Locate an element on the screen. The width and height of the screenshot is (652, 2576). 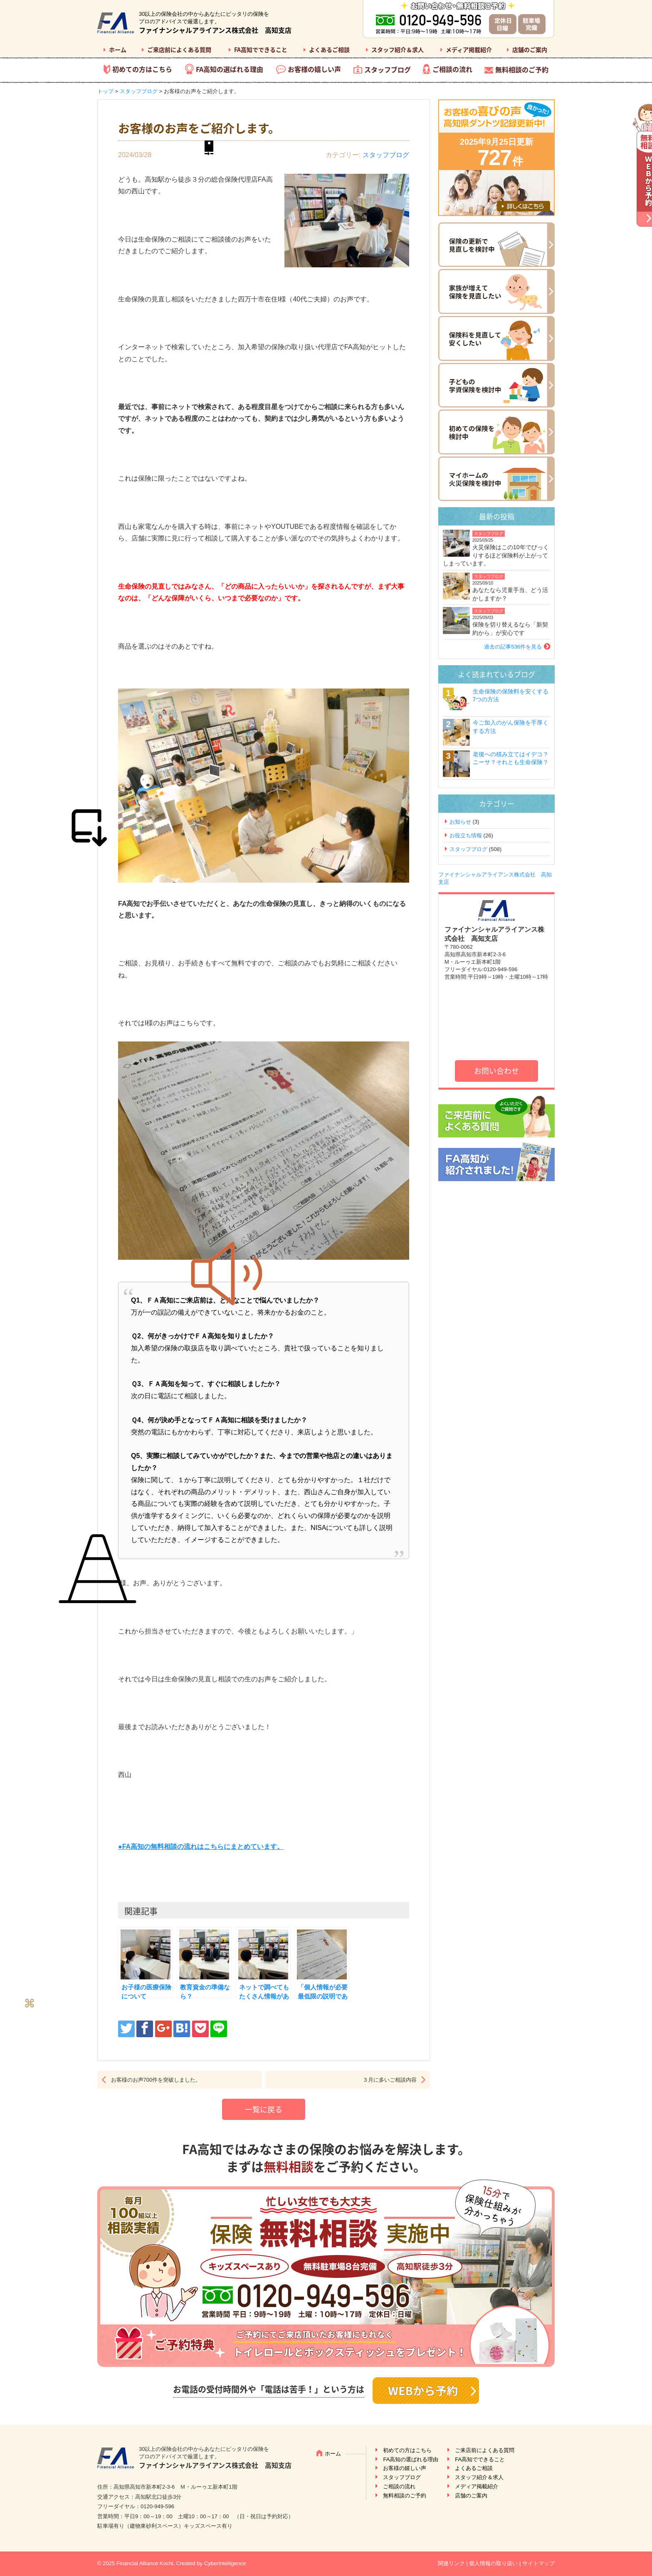
volume is set to high is located at coordinates (225, 1273).